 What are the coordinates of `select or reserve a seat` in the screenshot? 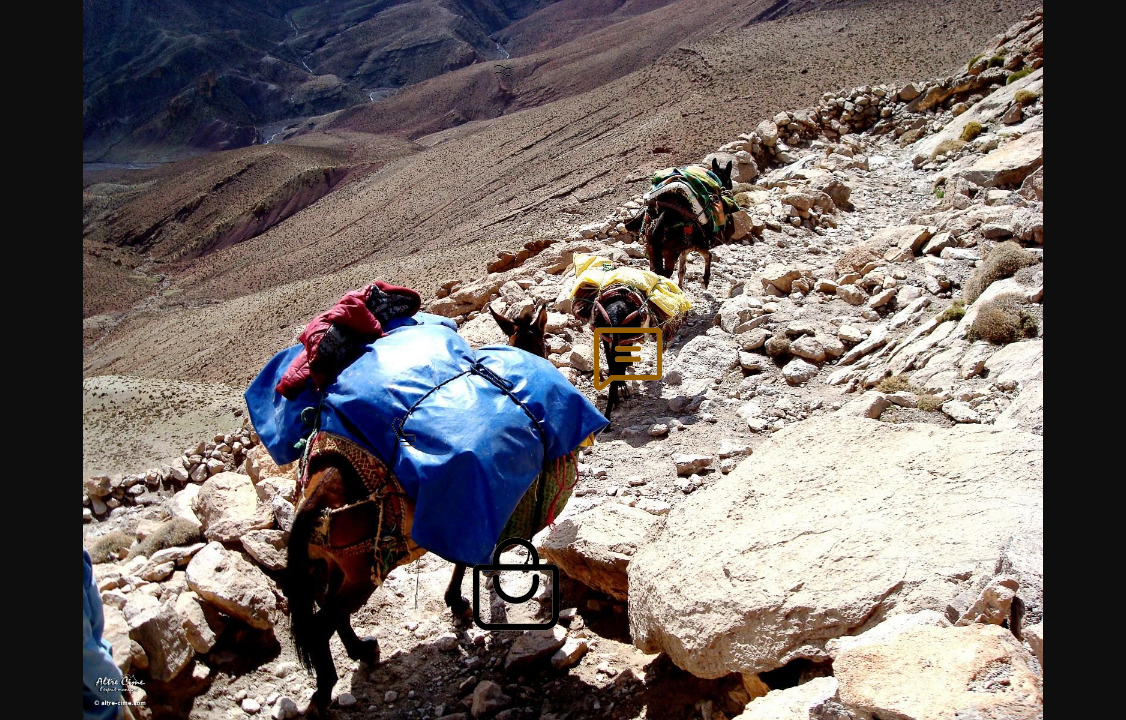 It's located at (403, 432).